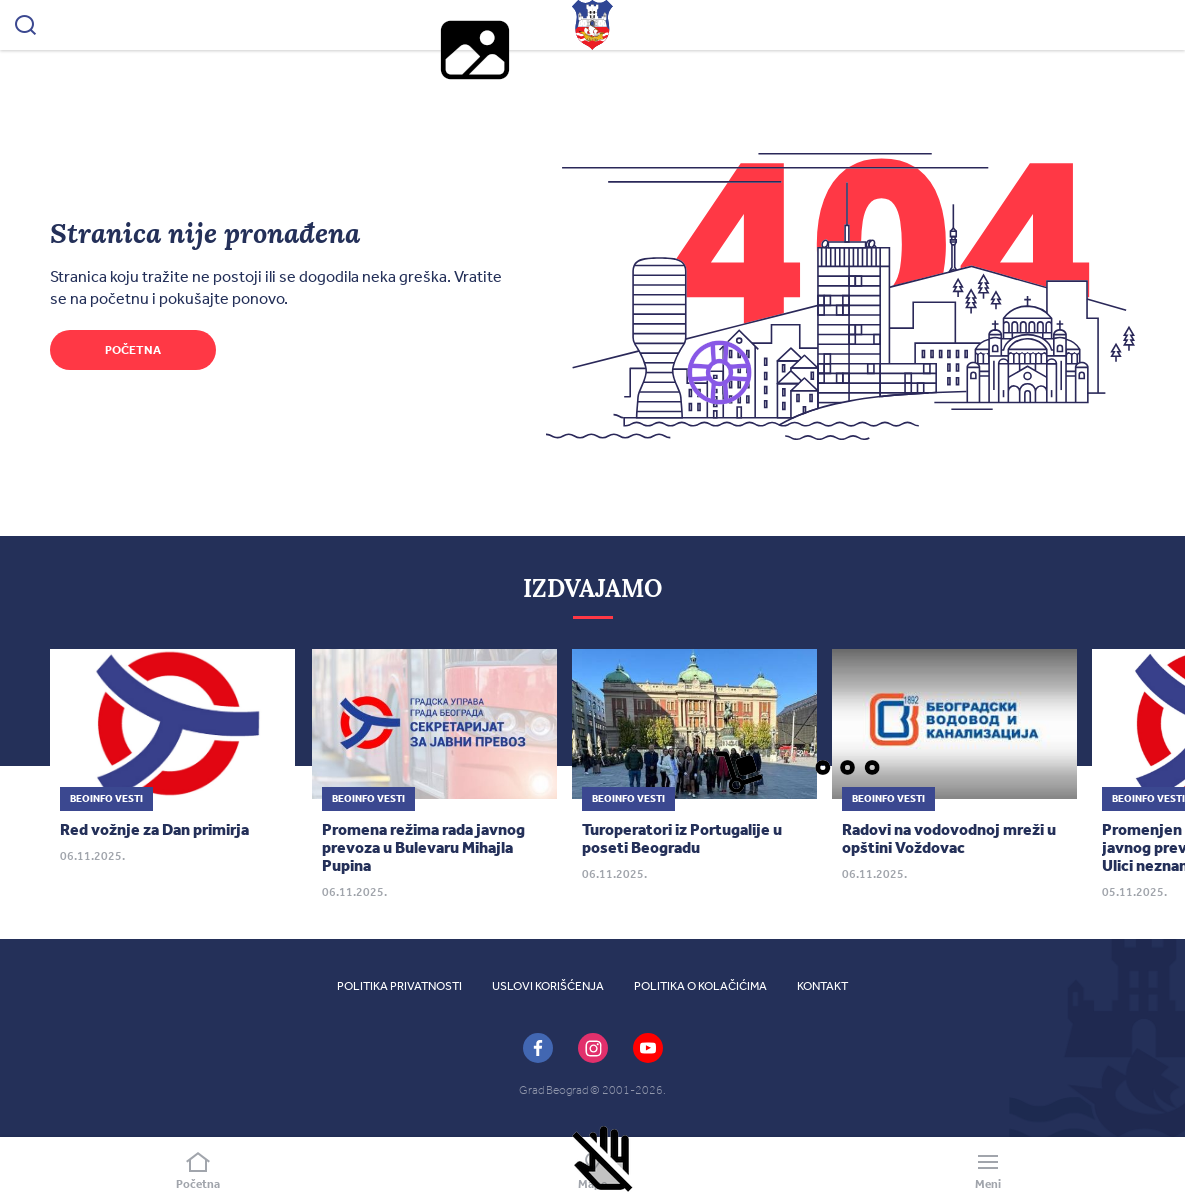 The image size is (1185, 1204). I want to click on access more options or actions, so click(847, 767).